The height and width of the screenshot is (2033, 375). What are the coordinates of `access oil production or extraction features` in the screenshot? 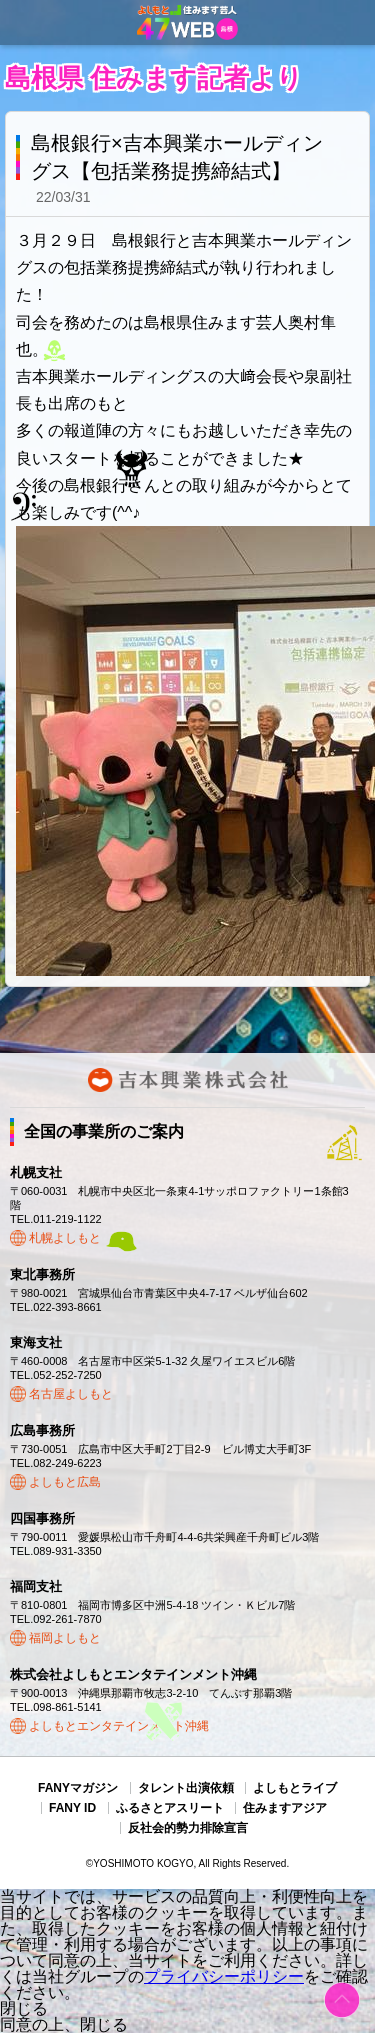 It's located at (344, 1142).